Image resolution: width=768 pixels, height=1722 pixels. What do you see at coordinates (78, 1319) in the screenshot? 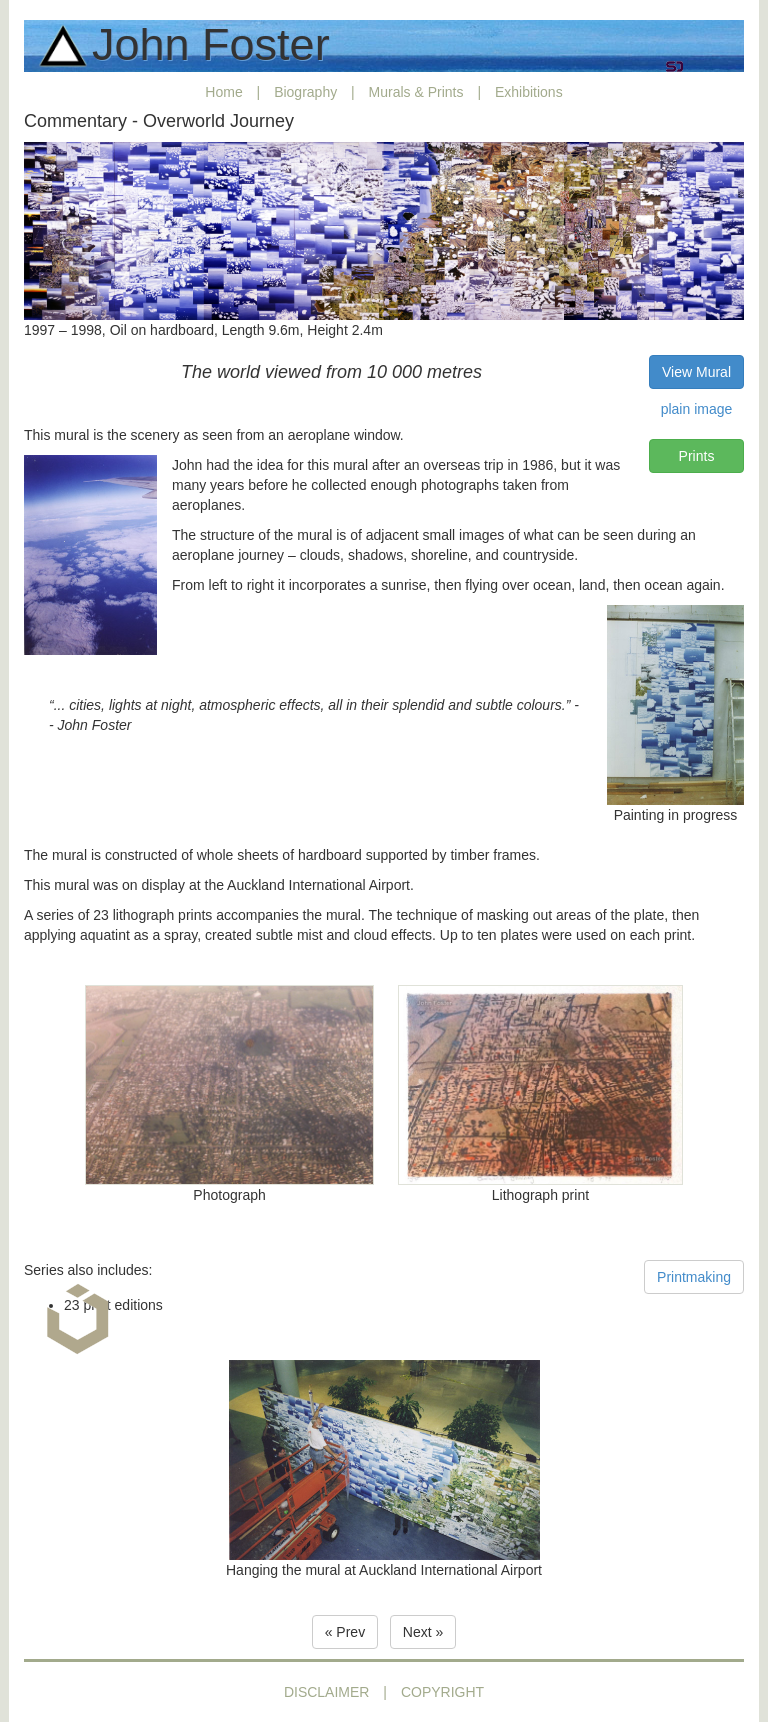
I see `UIkit framework logo` at bounding box center [78, 1319].